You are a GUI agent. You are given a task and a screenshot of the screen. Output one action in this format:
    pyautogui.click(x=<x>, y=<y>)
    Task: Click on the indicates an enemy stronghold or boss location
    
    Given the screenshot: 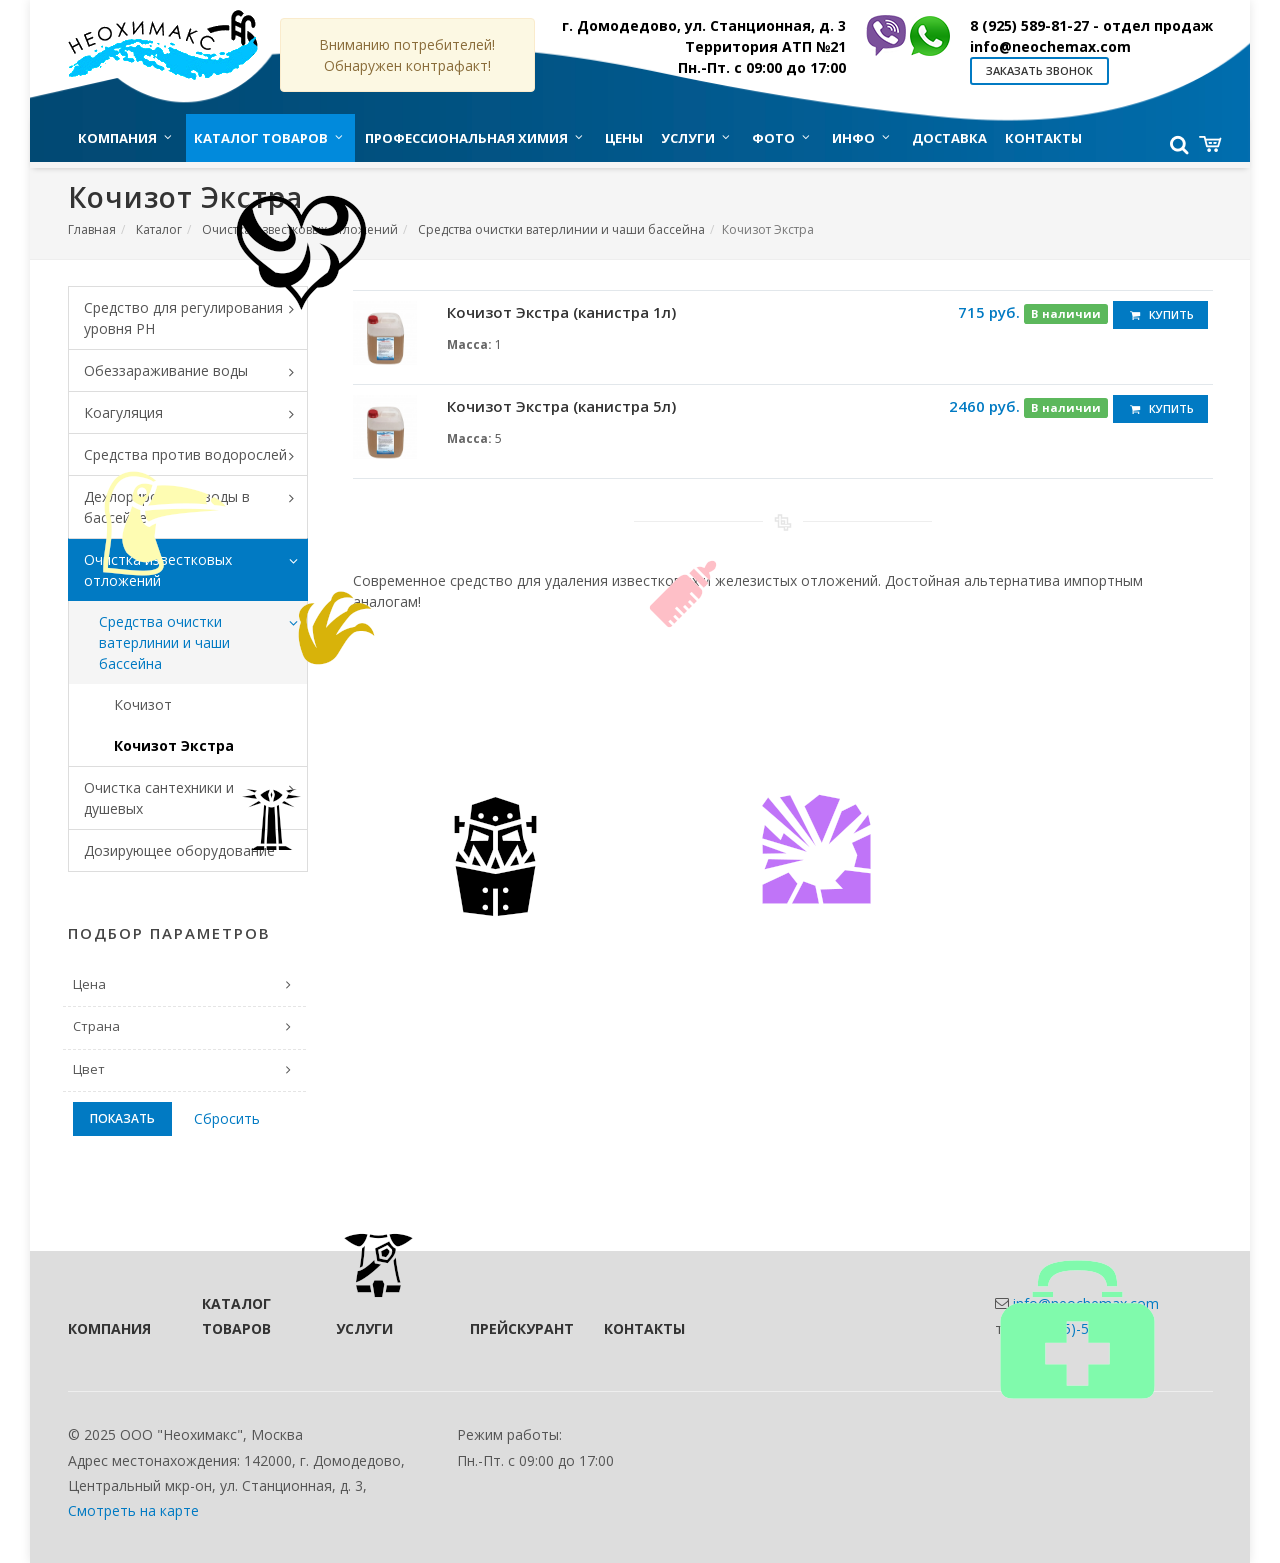 What is the action you would take?
    pyautogui.click(x=271, y=819)
    